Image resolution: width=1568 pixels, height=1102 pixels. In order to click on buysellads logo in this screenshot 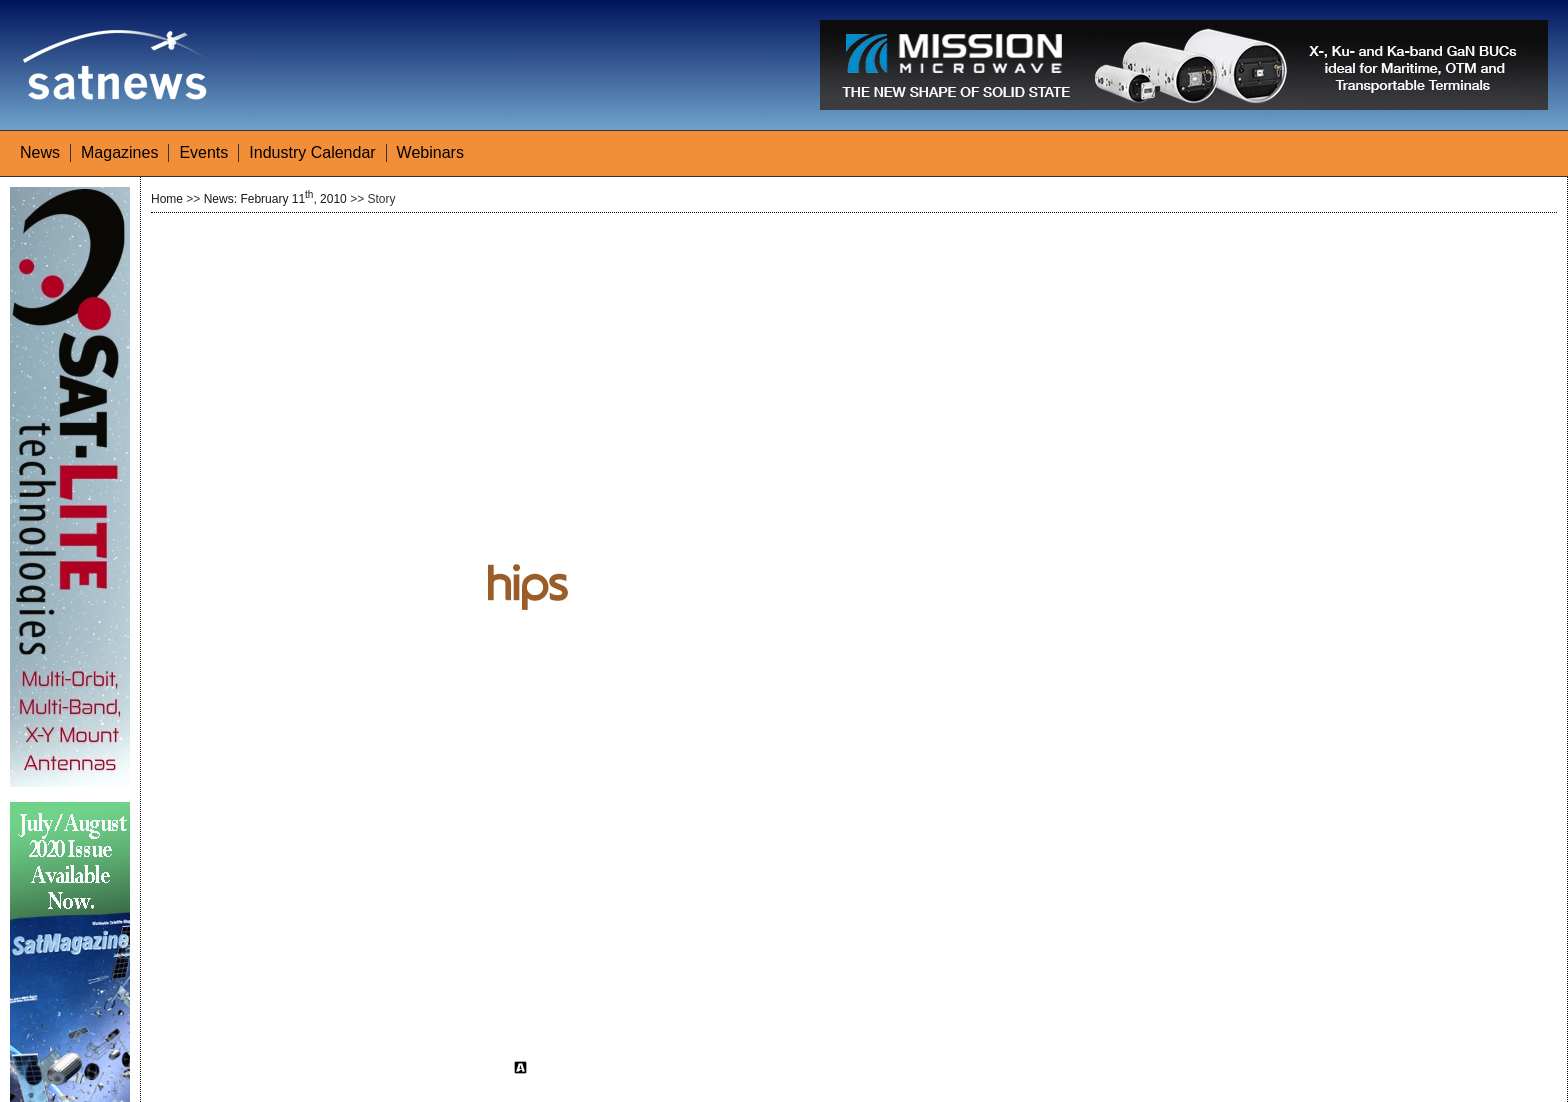, I will do `click(520, 1067)`.